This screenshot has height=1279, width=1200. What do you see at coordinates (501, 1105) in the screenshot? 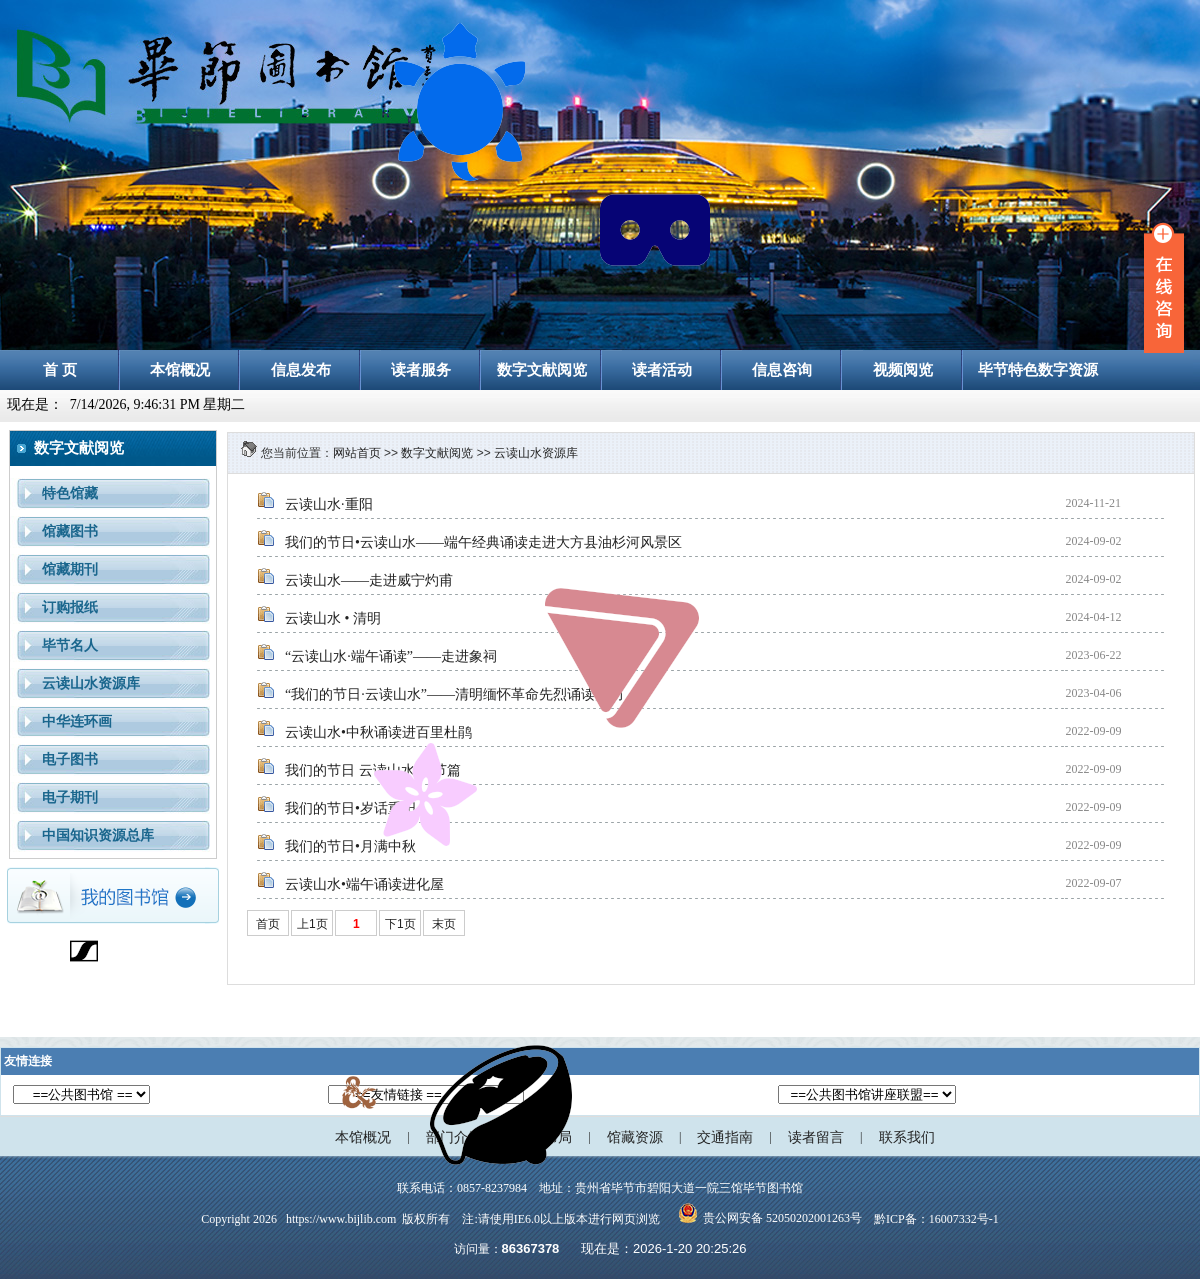
I see `open the Fresh framework website or documentation` at bounding box center [501, 1105].